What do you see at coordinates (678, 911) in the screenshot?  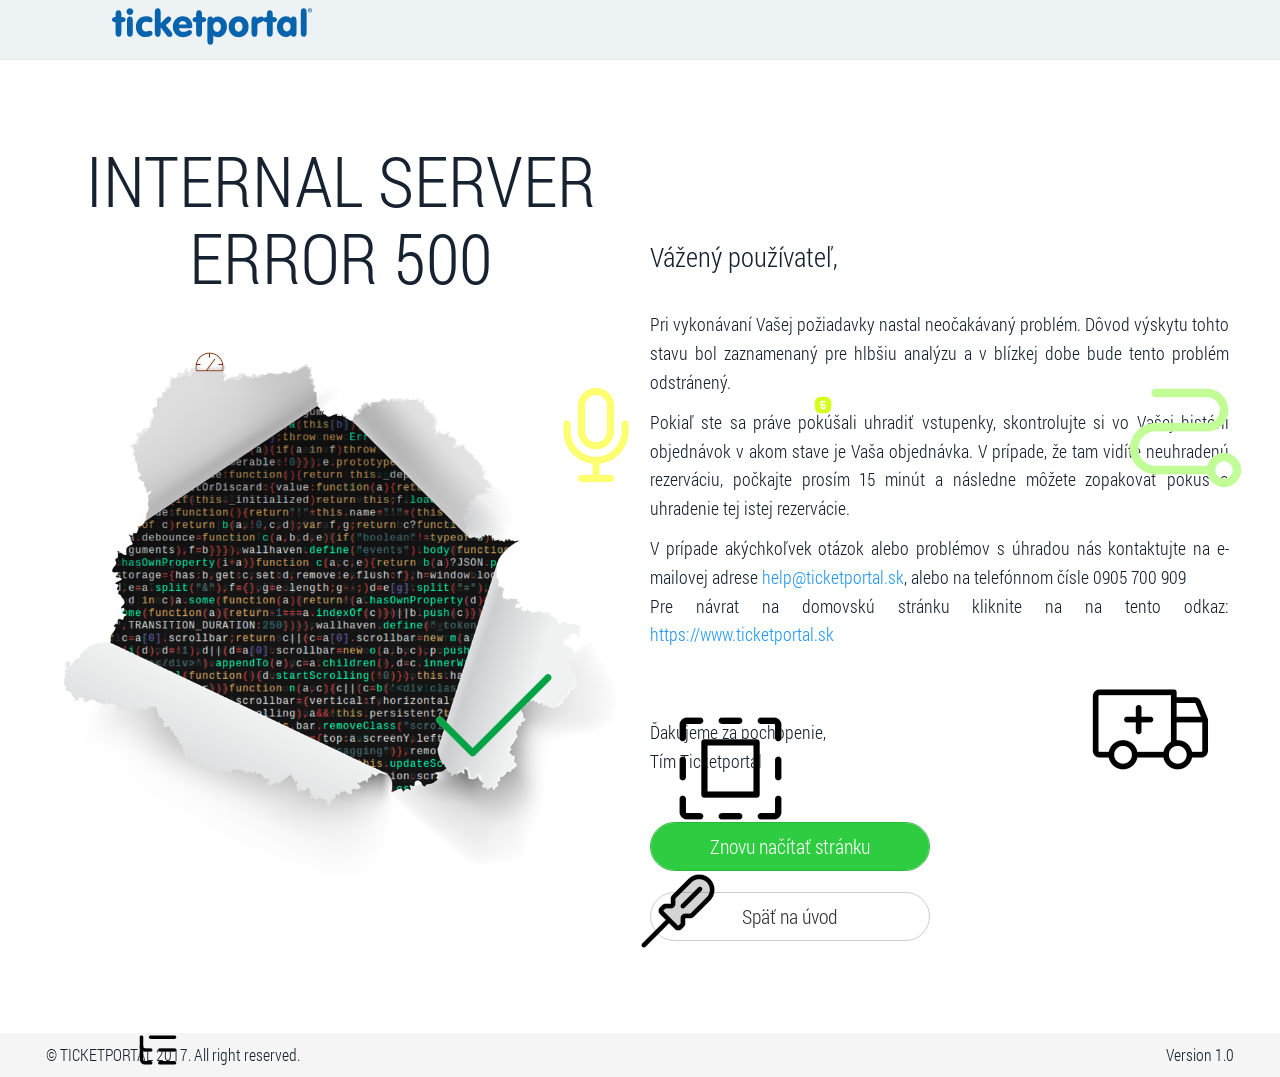 I see `access settings or configuration options` at bounding box center [678, 911].